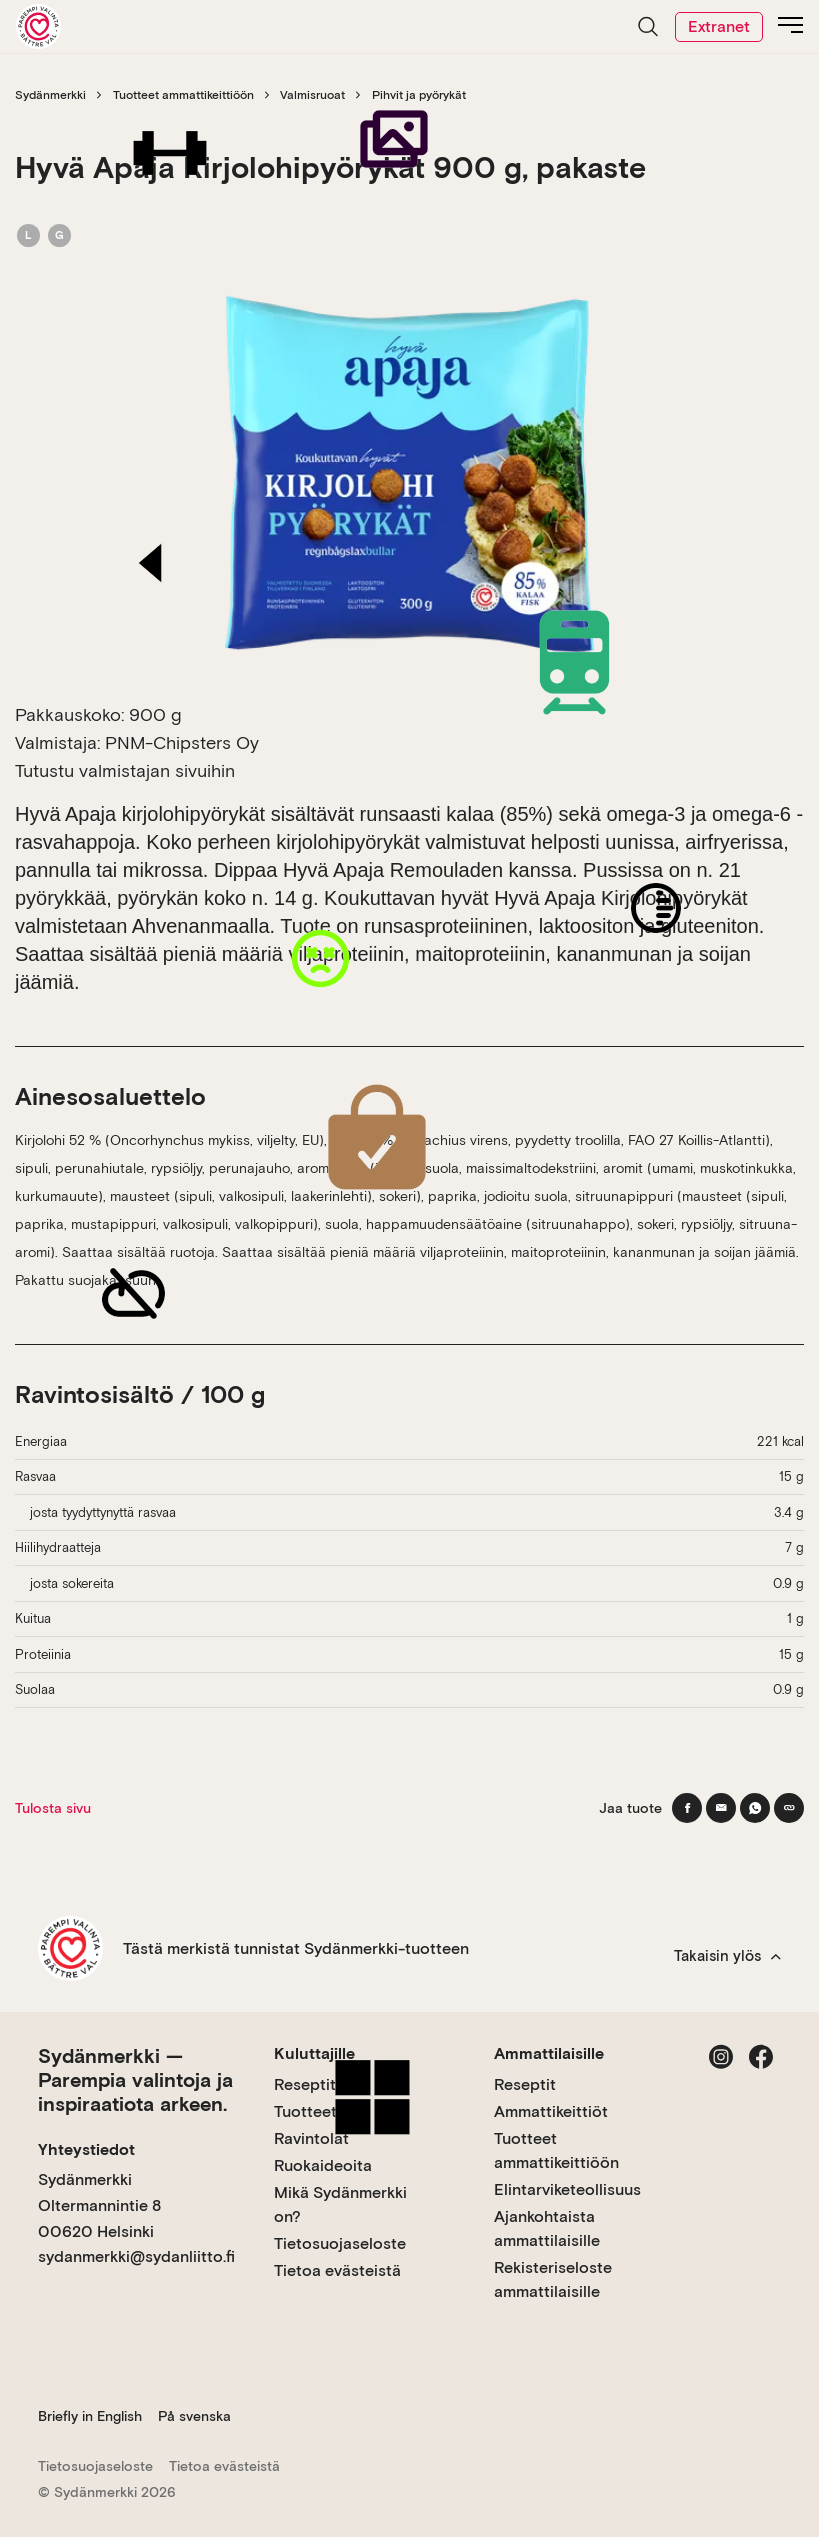  Describe the element at coordinates (377, 1137) in the screenshot. I see `purchase completed successfully` at that location.